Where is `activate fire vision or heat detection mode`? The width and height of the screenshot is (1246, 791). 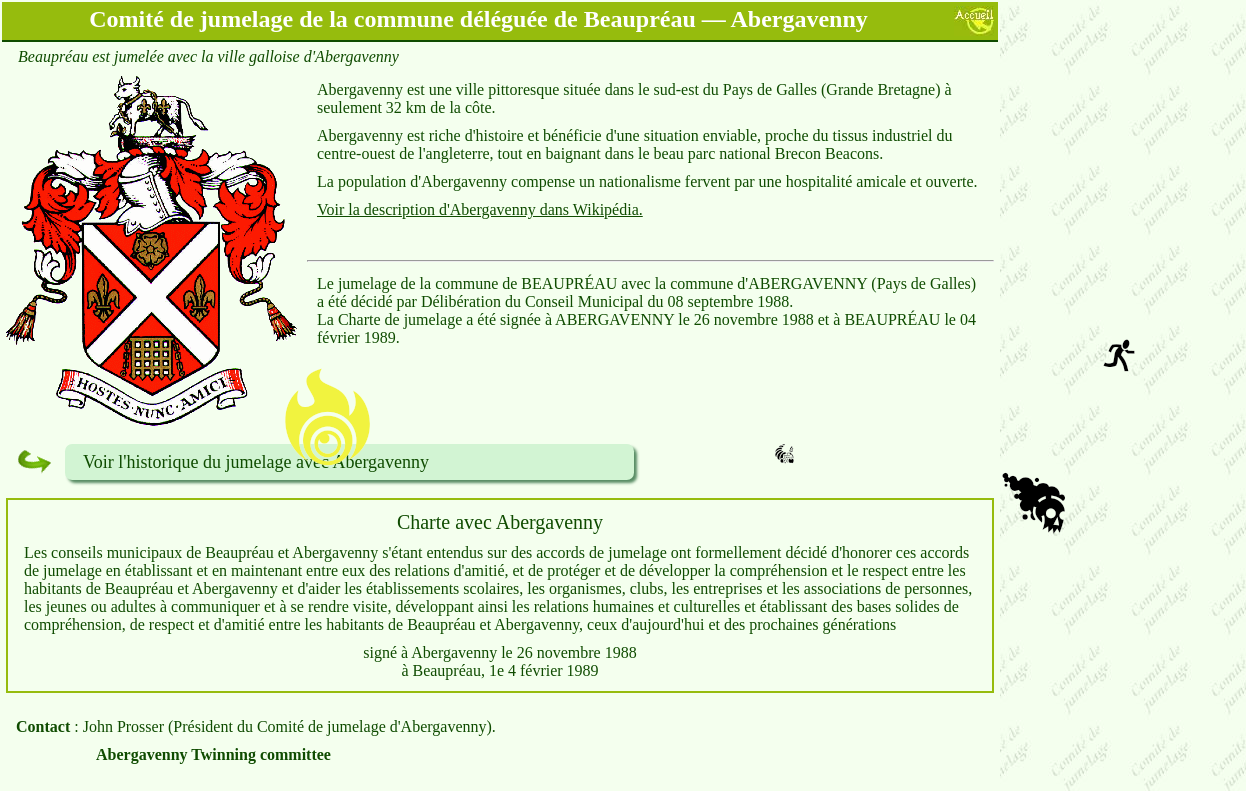
activate fire vision or heat detection mode is located at coordinates (326, 417).